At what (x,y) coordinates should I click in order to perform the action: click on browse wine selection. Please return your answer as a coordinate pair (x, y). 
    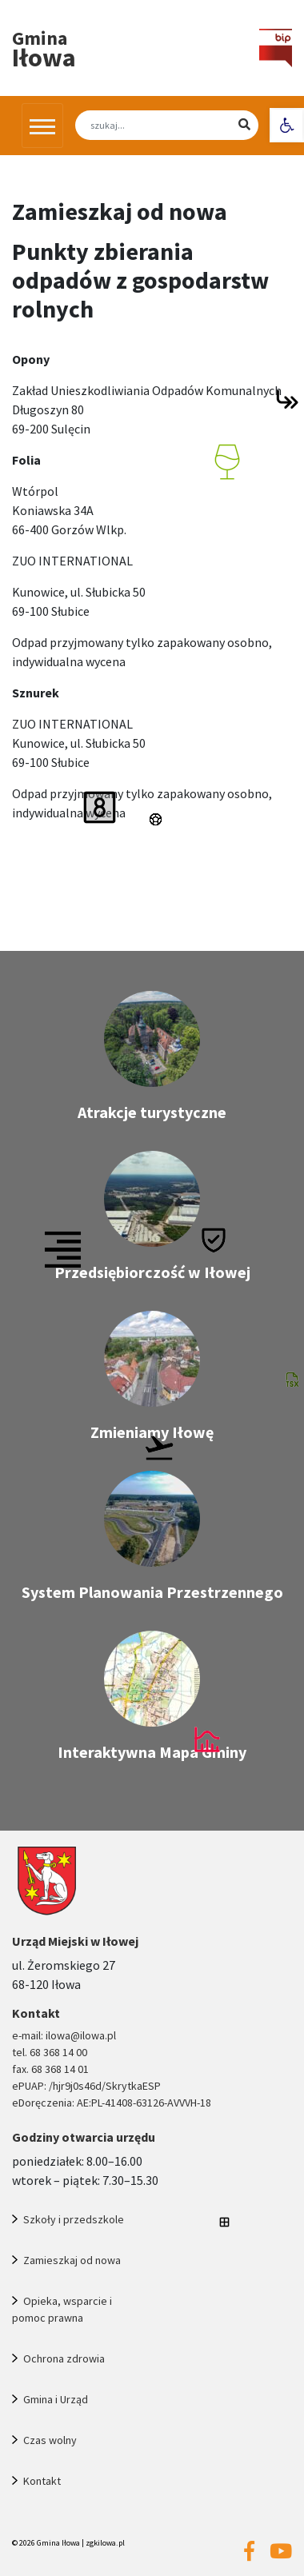
    Looking at the image, I should click on (227, 461).